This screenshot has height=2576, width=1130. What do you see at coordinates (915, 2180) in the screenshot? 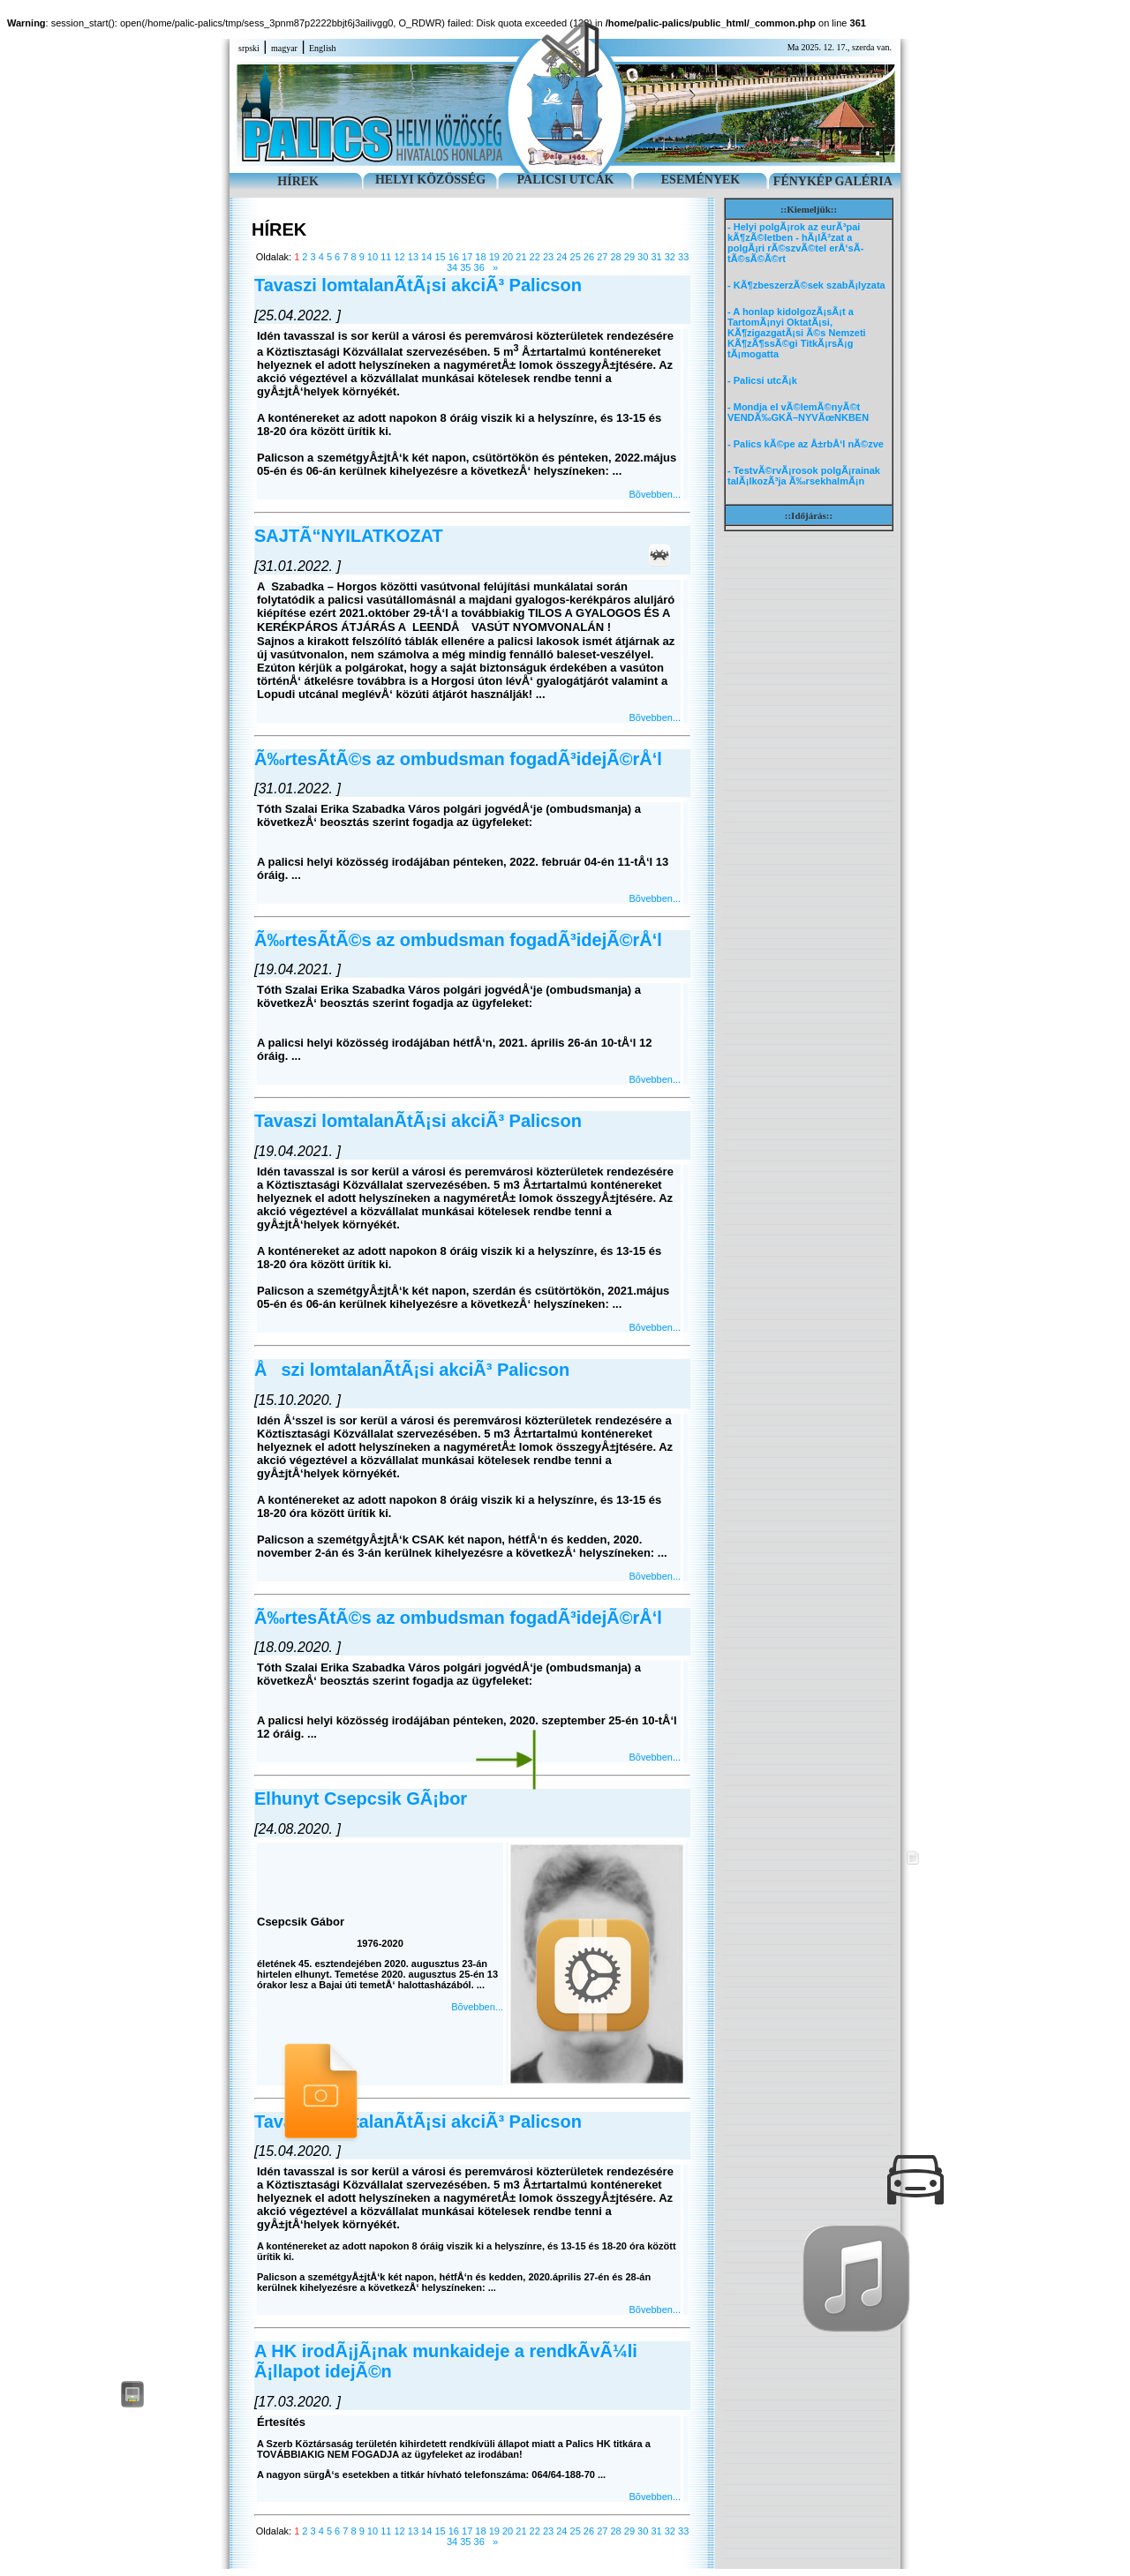
I see `access travel and transportation emoji` at bounding box center [915, 2180].